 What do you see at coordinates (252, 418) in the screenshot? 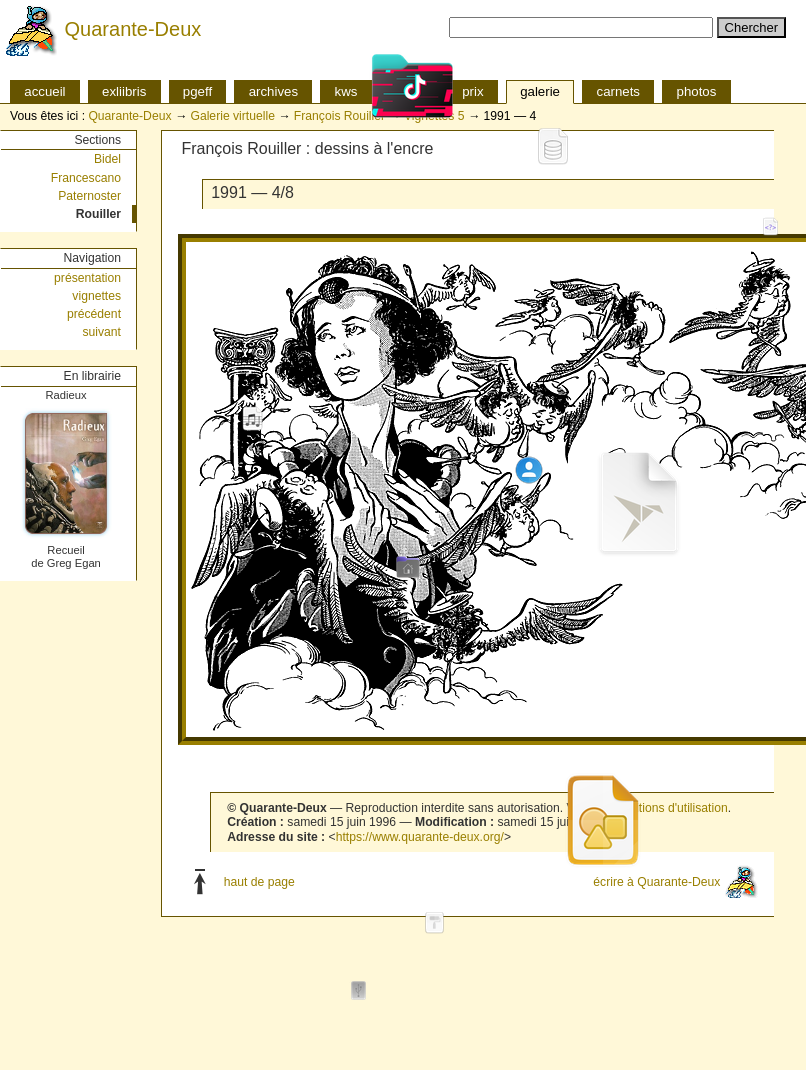
I see `an eMelody ringtone file` at bounding box center [252, 418].